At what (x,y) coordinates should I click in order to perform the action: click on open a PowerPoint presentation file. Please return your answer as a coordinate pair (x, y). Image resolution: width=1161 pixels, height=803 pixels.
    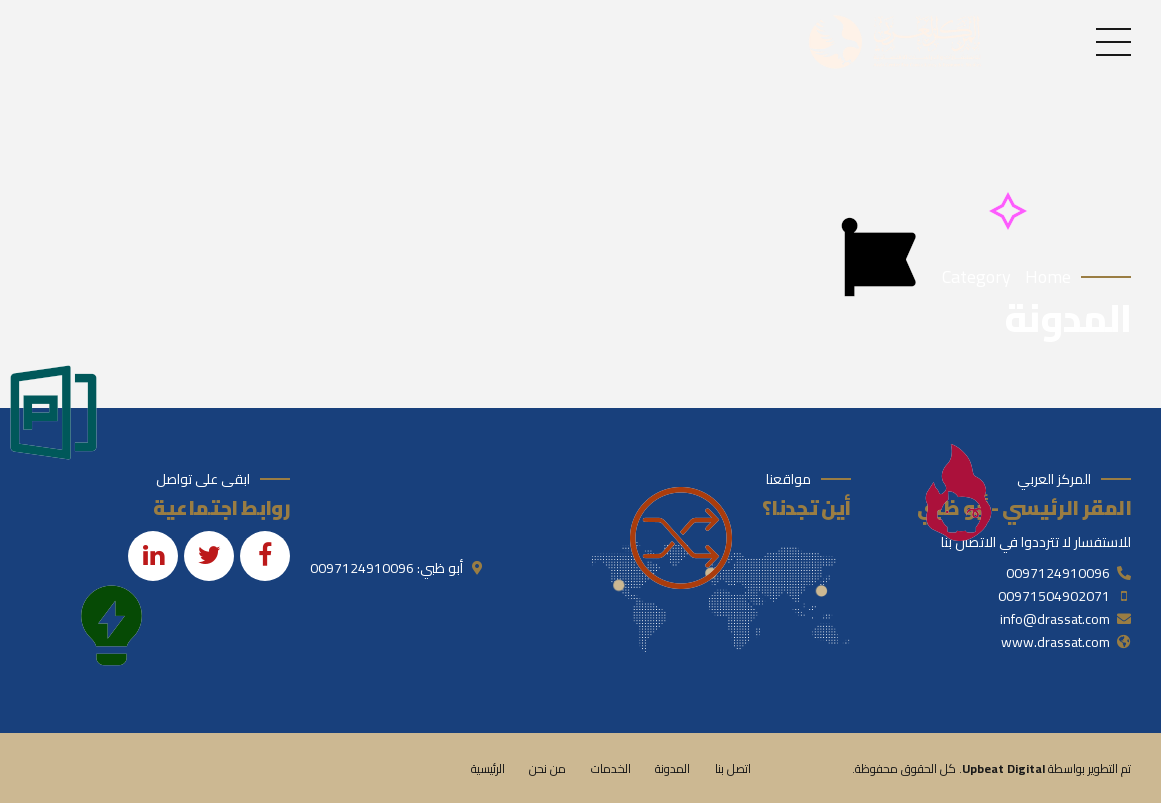
    Looking at the image, I should click on (53, 412).